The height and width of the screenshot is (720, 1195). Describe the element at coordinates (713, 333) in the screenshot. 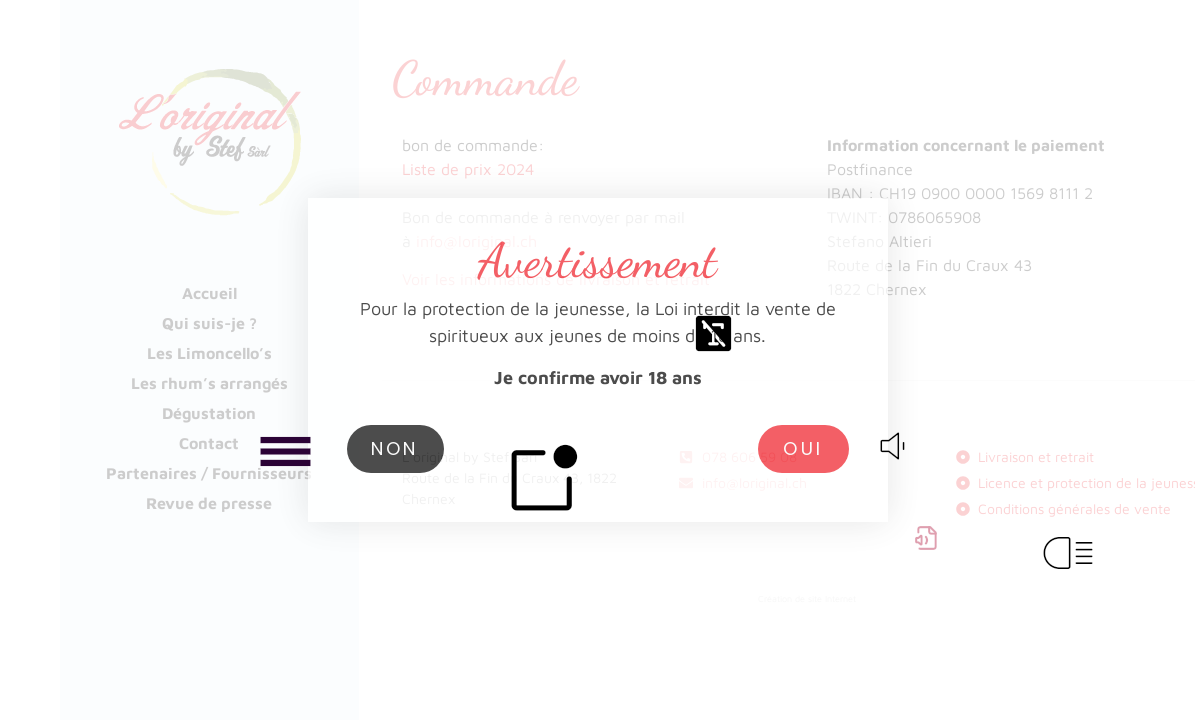

I see `disable text formatting` at that location.